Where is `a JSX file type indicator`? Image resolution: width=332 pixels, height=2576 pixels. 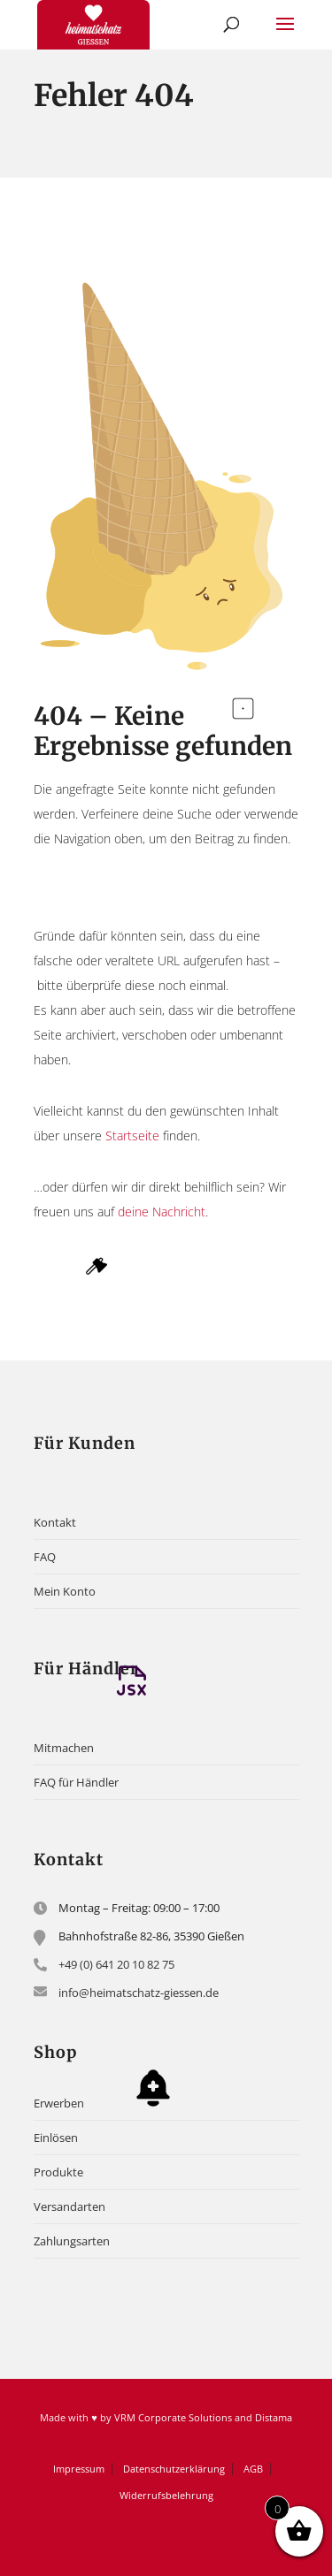 a JSX file type indicator is located at coordinates (132, 1681).